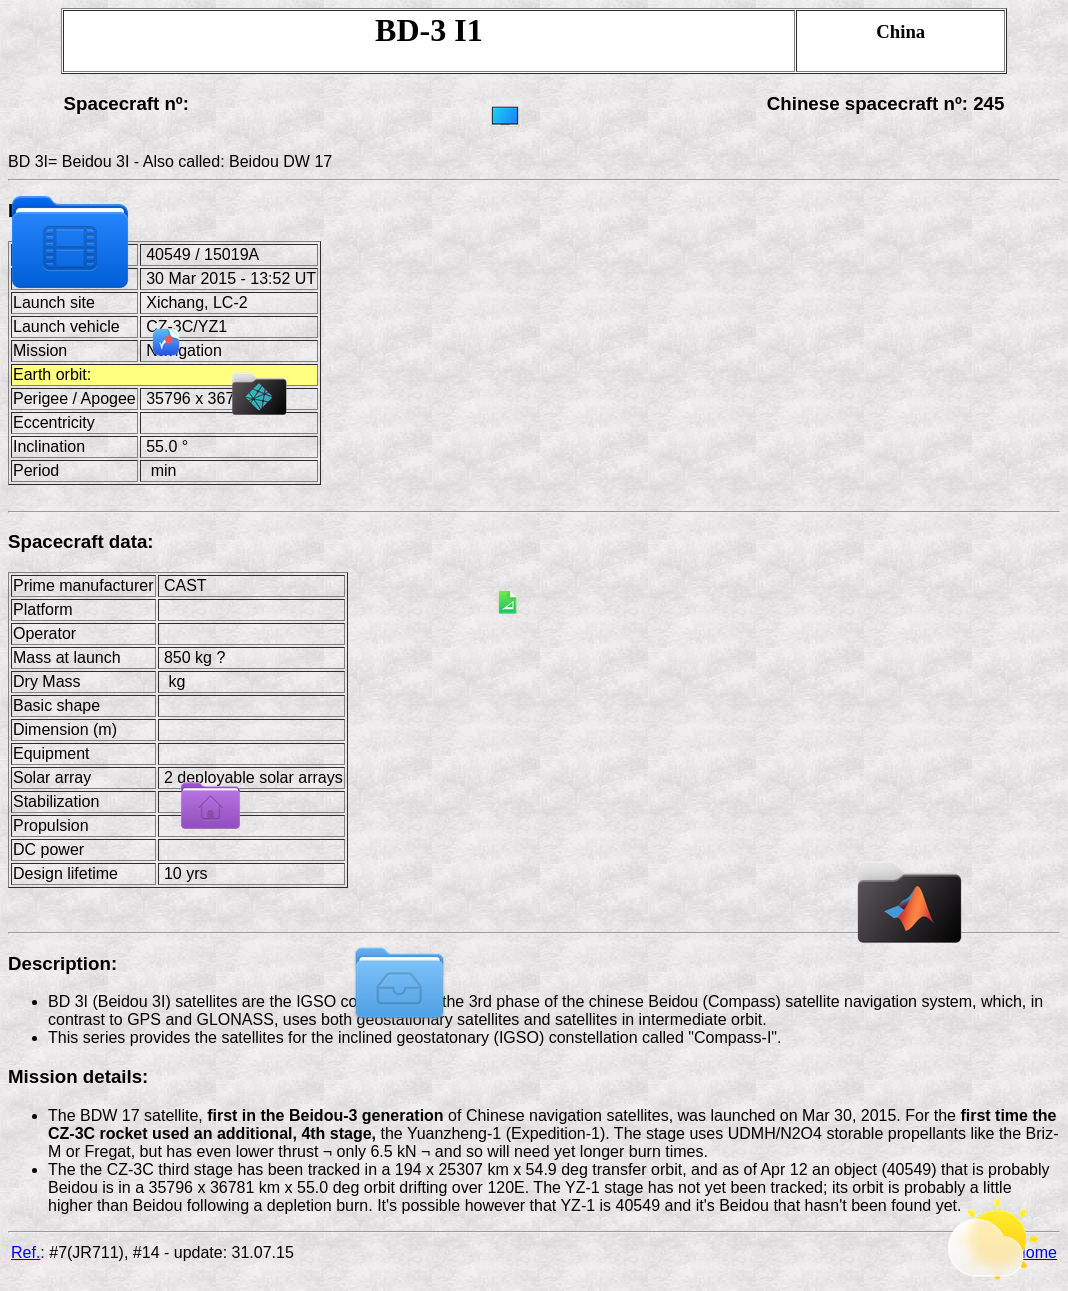  I want to click on indicates partly cloudy weather conditions, so click(993, 1239).